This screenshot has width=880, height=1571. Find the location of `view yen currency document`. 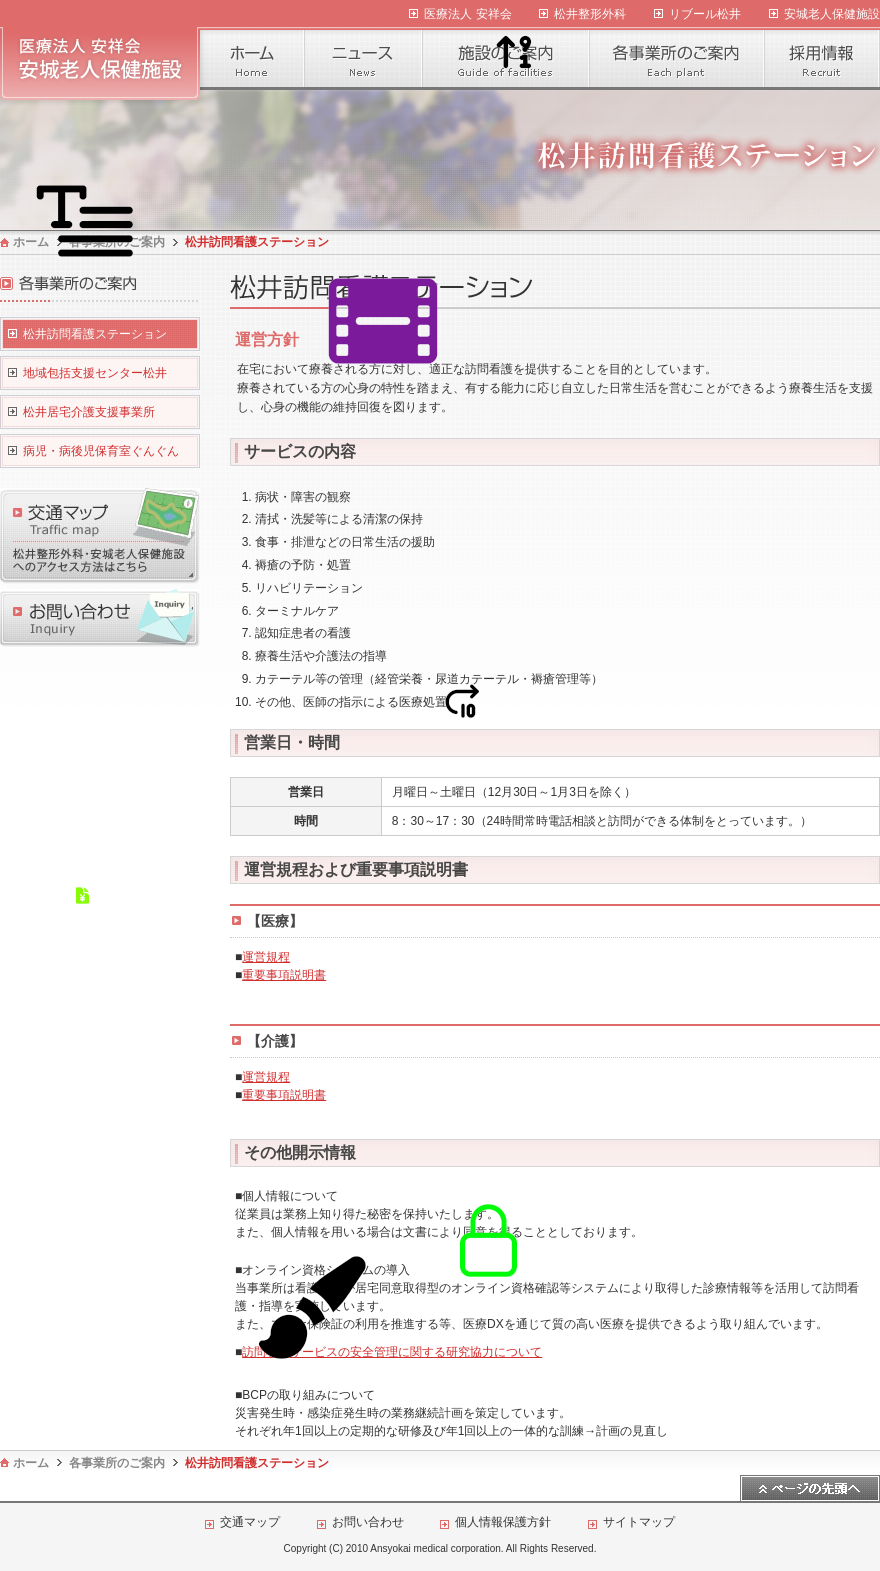

view yen currency document is located at coordinates (82, 895).